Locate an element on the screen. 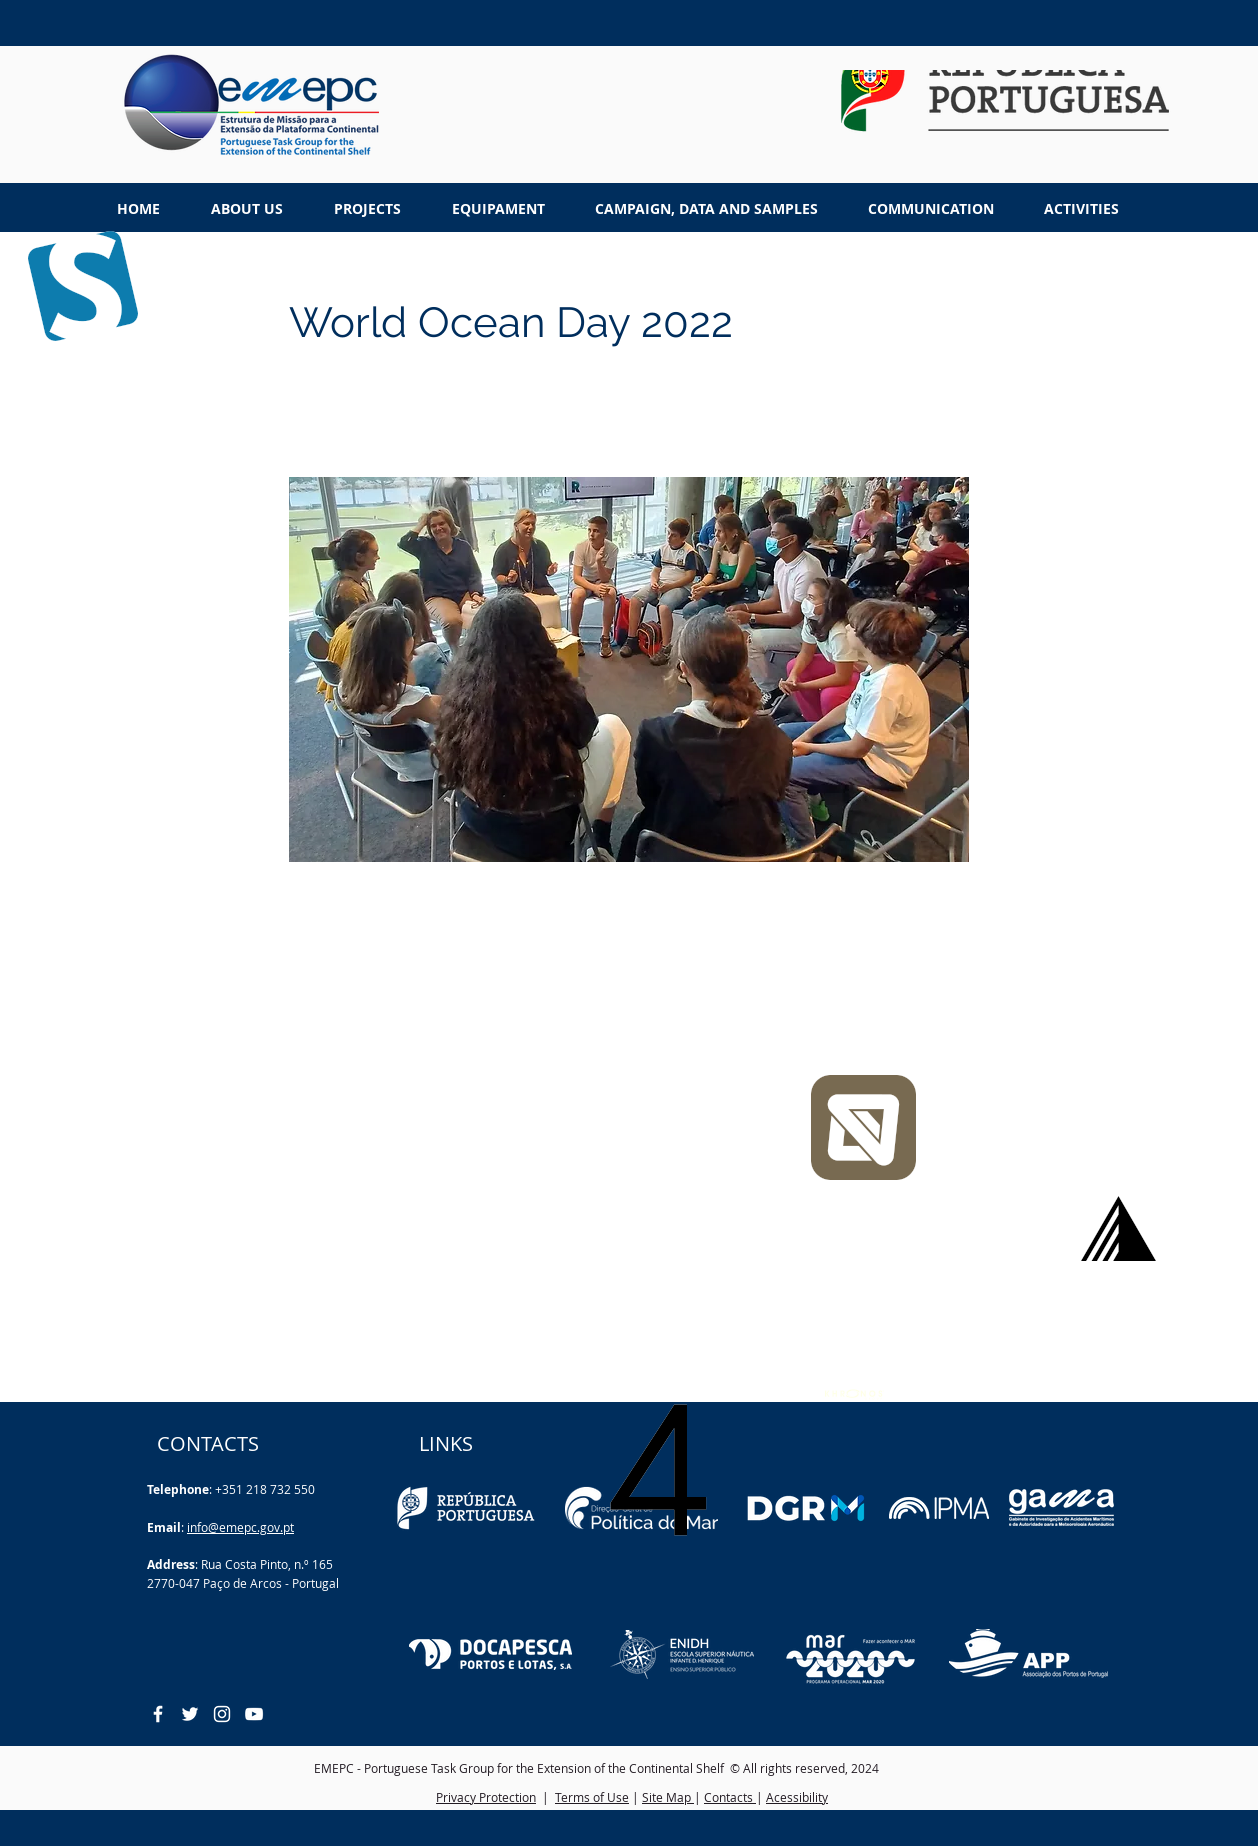 This screenshot has height=1846, width=1258. mock service worker (MSW) library logo is located at coordinates (863, 1127).